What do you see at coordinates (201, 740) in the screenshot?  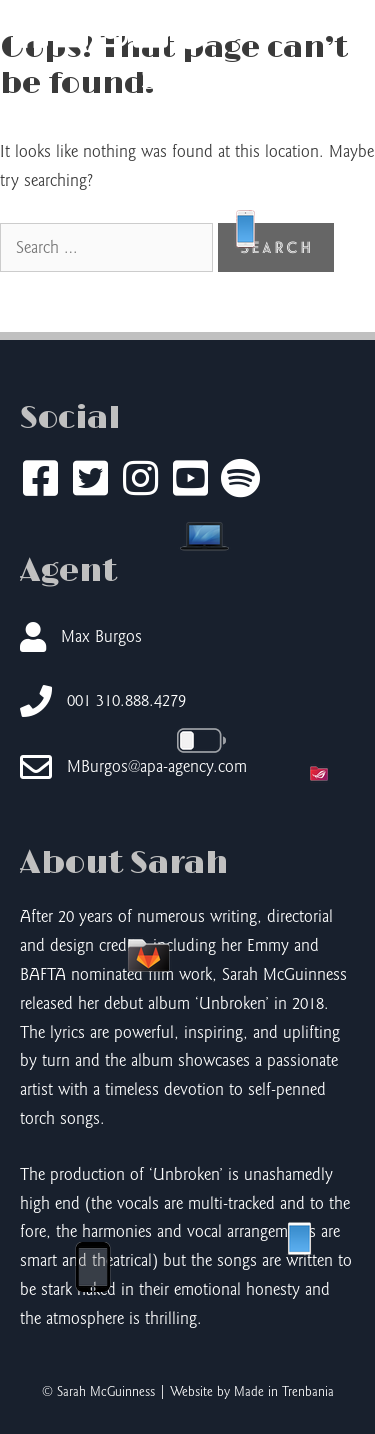 I see `indicates battery level at 30%` at bounding box center [201, 740].